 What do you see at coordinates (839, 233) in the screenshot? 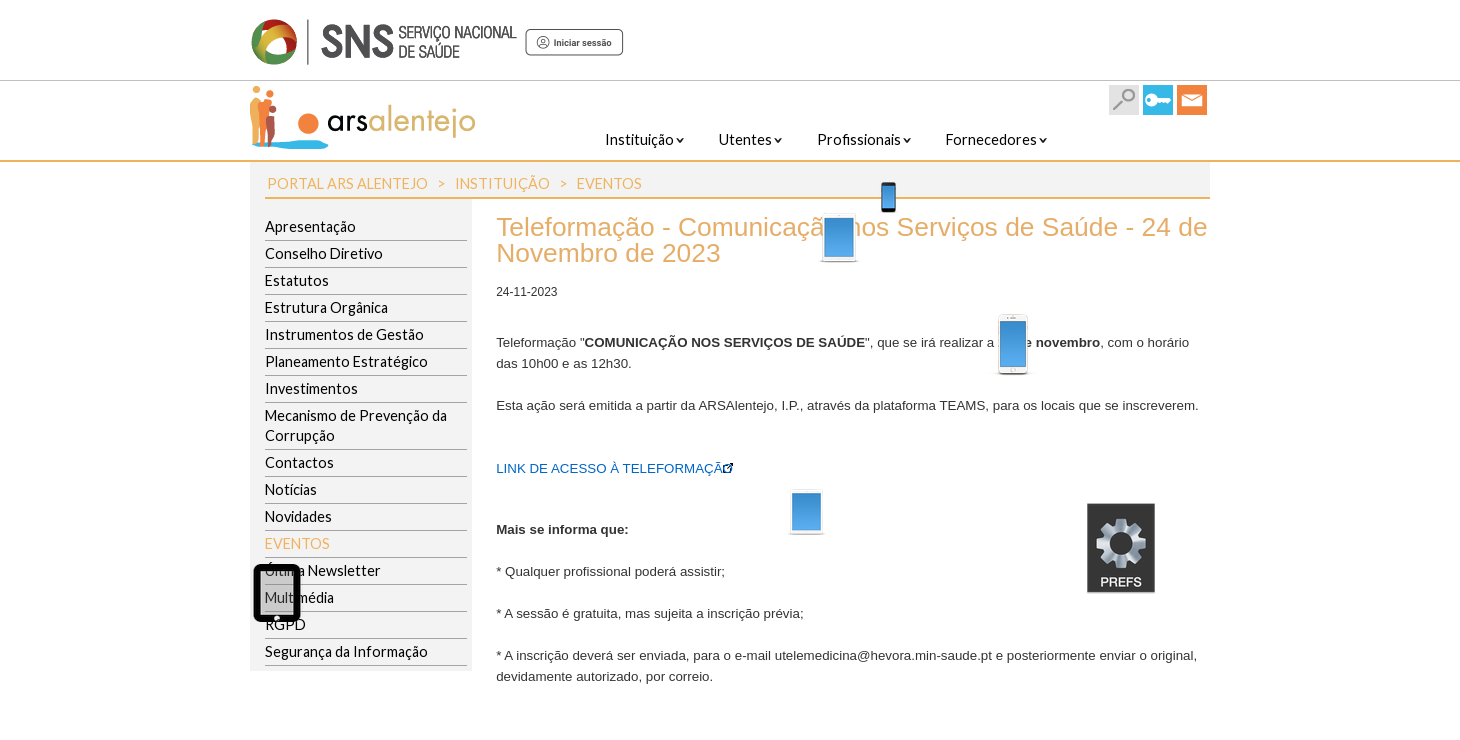
I see `iPad mini device connected via cellular` at bounding box center [839, 233].